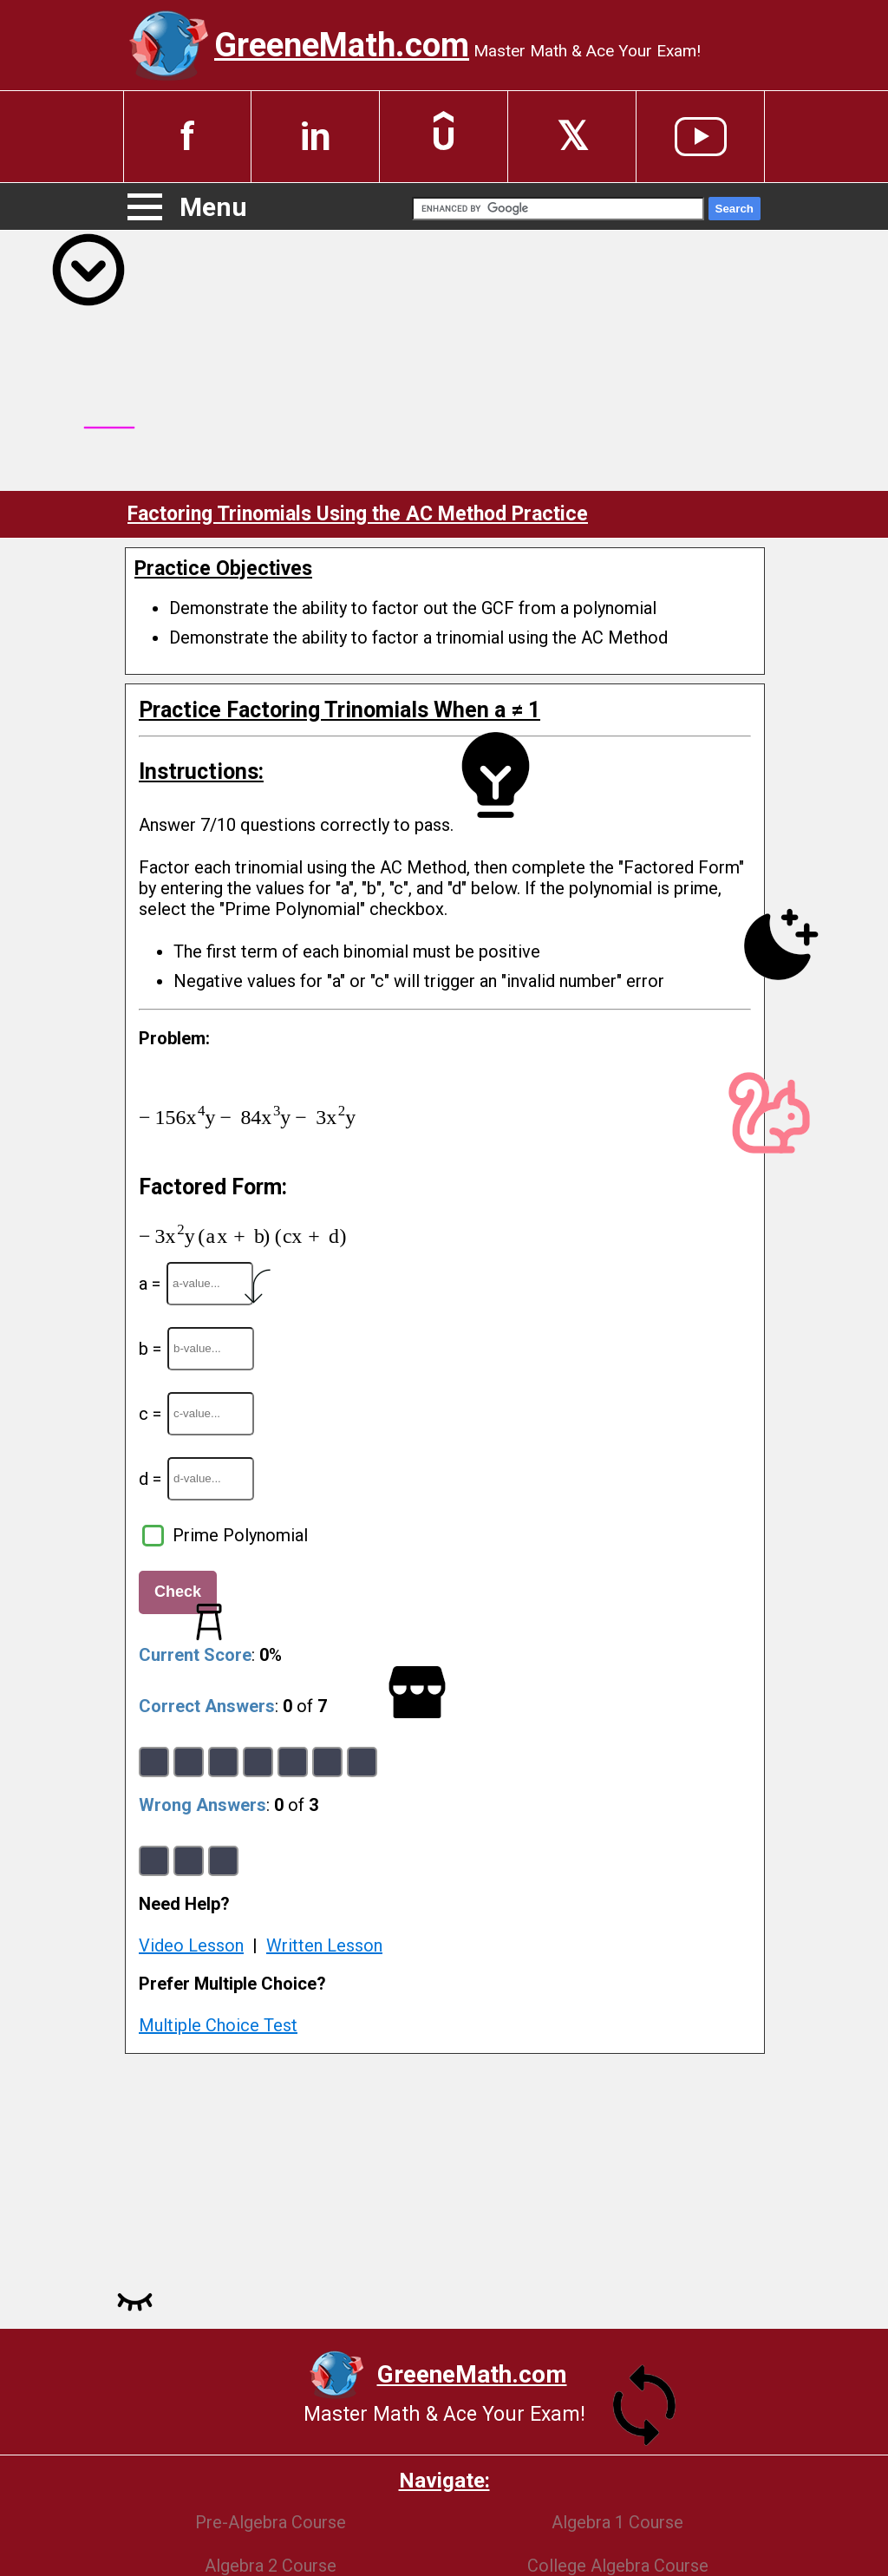 The height and width of the screenshot is (2576, 888). I want to click on hide password or sensitive content, so click(134, 2298).